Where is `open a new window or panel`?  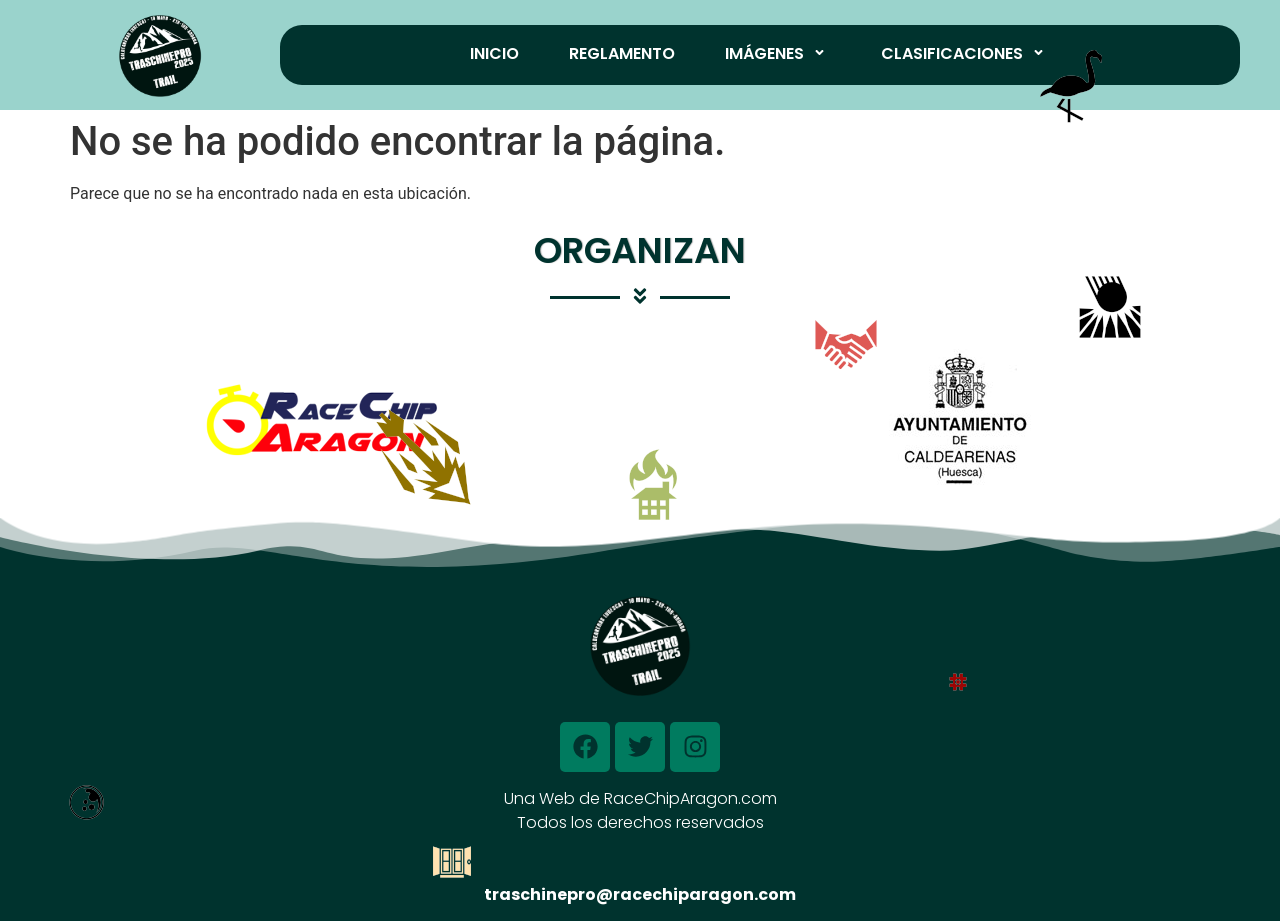
open a new window or panel is located at coordinates (452, 862).